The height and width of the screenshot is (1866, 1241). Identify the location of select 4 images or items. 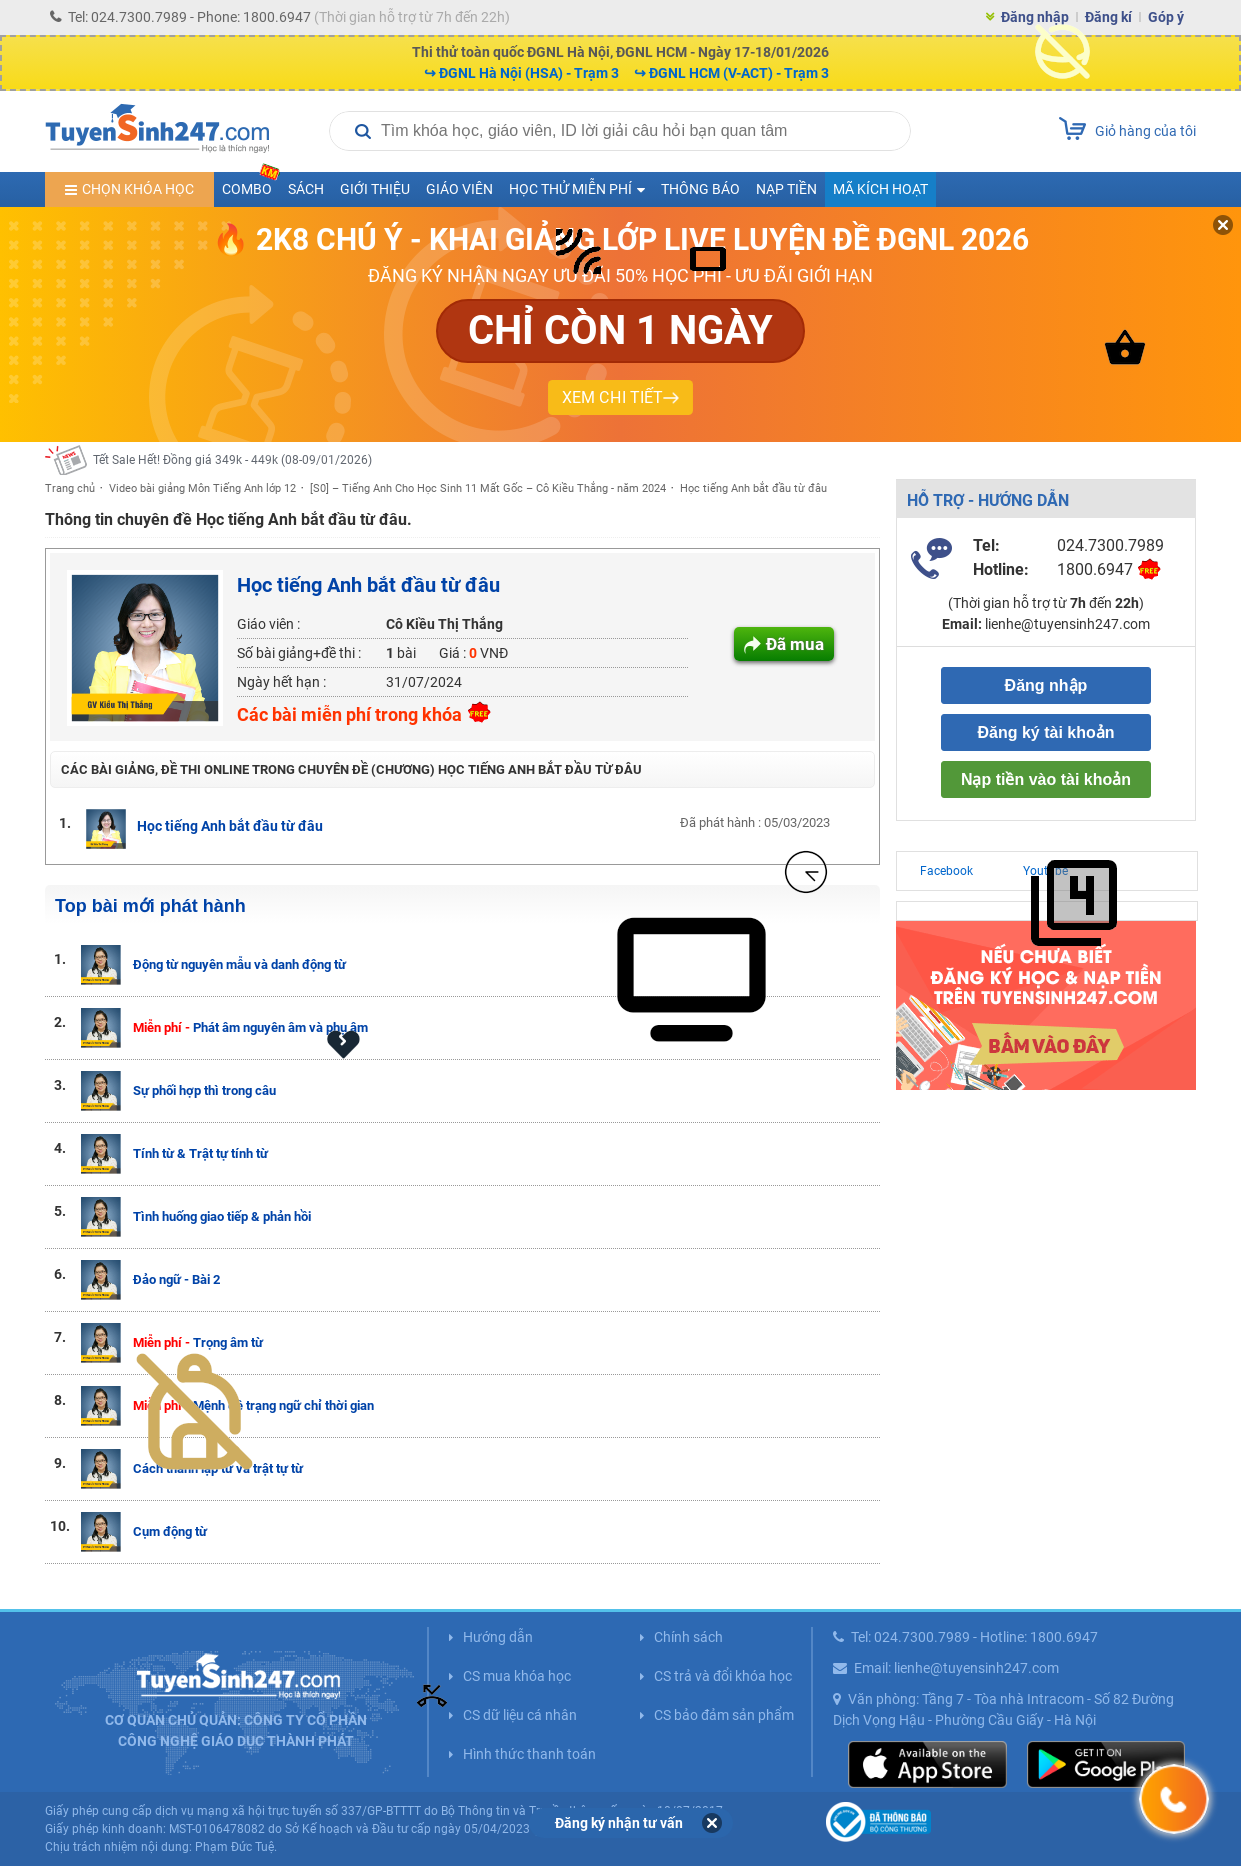
(1074, 903).